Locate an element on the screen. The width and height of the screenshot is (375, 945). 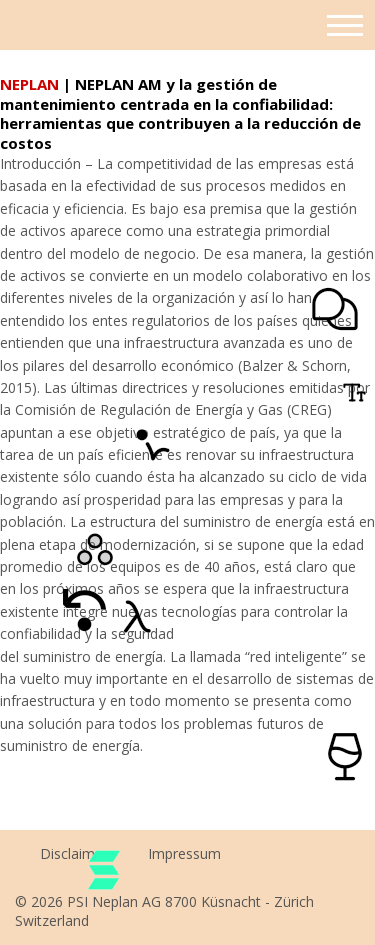
view connected items or groups is located at coordinates (95, 550).